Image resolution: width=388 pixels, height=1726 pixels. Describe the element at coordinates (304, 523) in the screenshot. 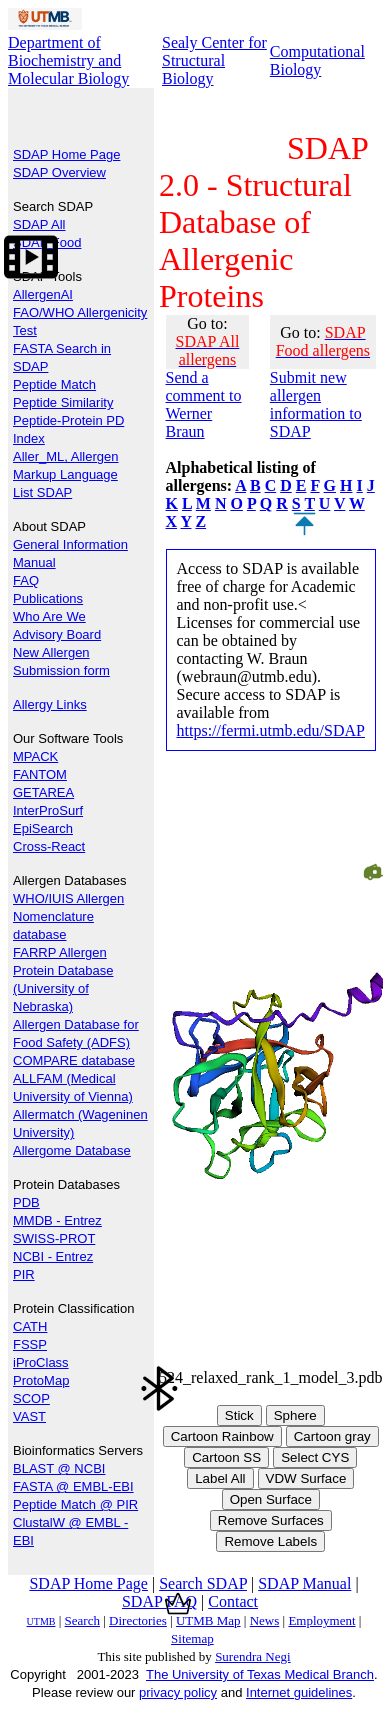

I see `upload a file or document` at that location.